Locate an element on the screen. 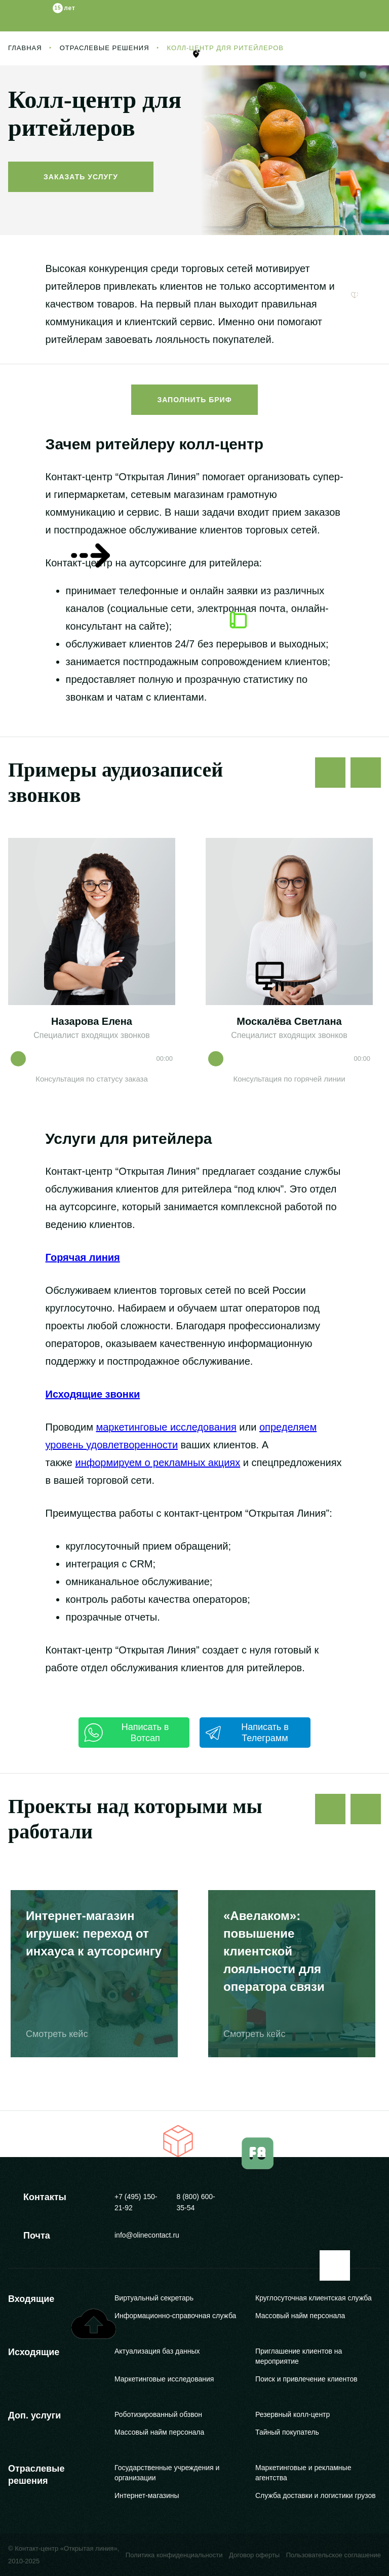 This screenshot has height=2576, width=389. continue to next step is located at coordinates (90, 555).